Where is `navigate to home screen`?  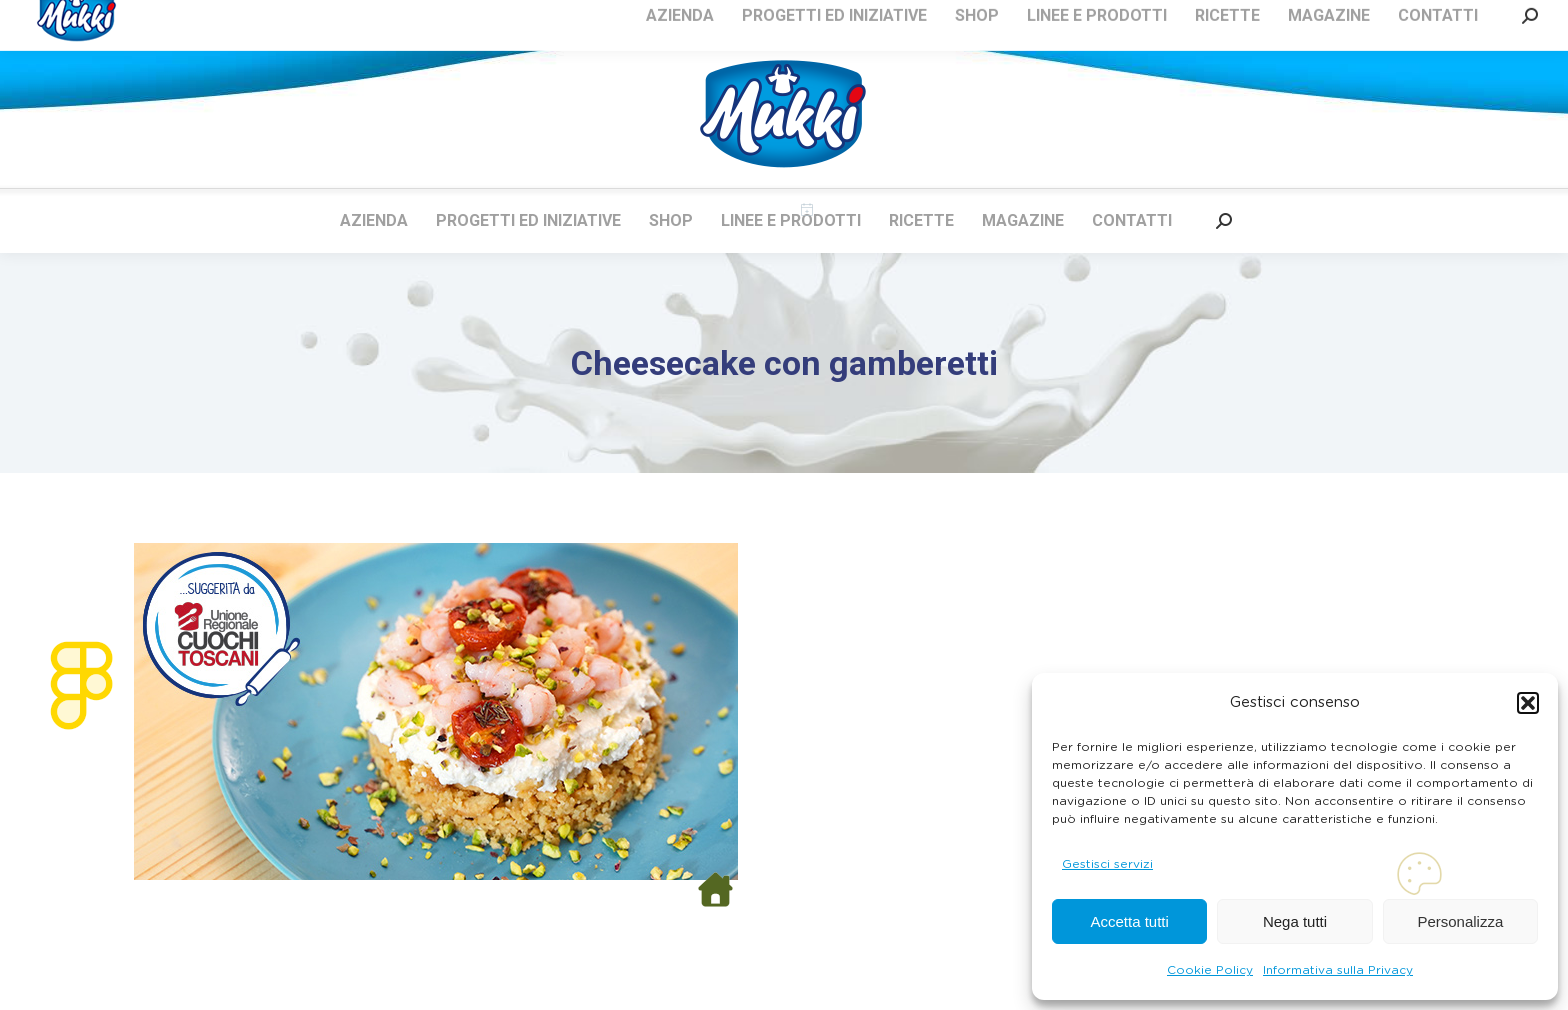
navigate to home screen is located at coordinates (715, 889).